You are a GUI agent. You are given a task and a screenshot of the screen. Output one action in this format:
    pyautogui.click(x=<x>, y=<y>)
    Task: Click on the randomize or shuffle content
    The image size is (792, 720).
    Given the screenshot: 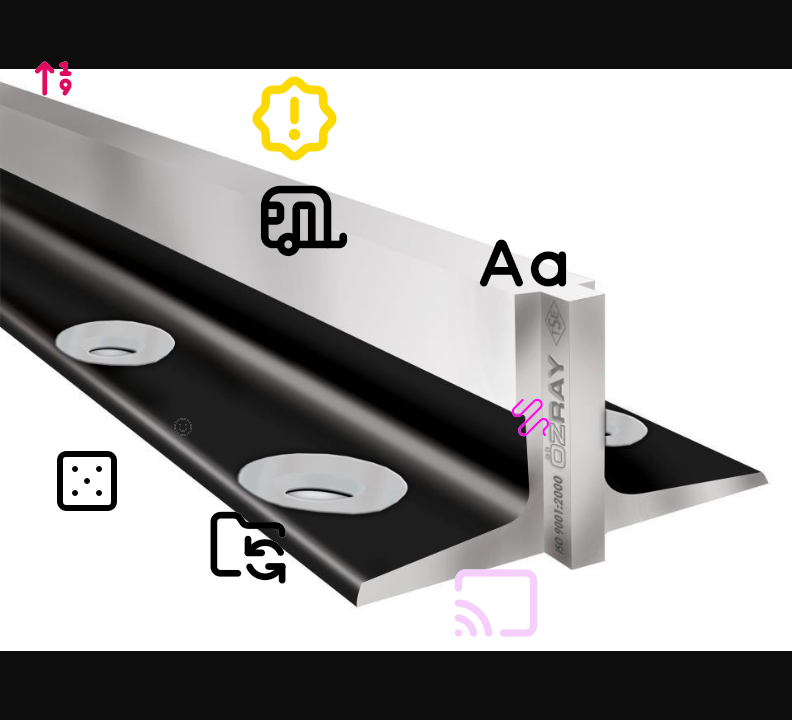 What is the action you would take?
    pyautogui.click(x=87, y=481)
    